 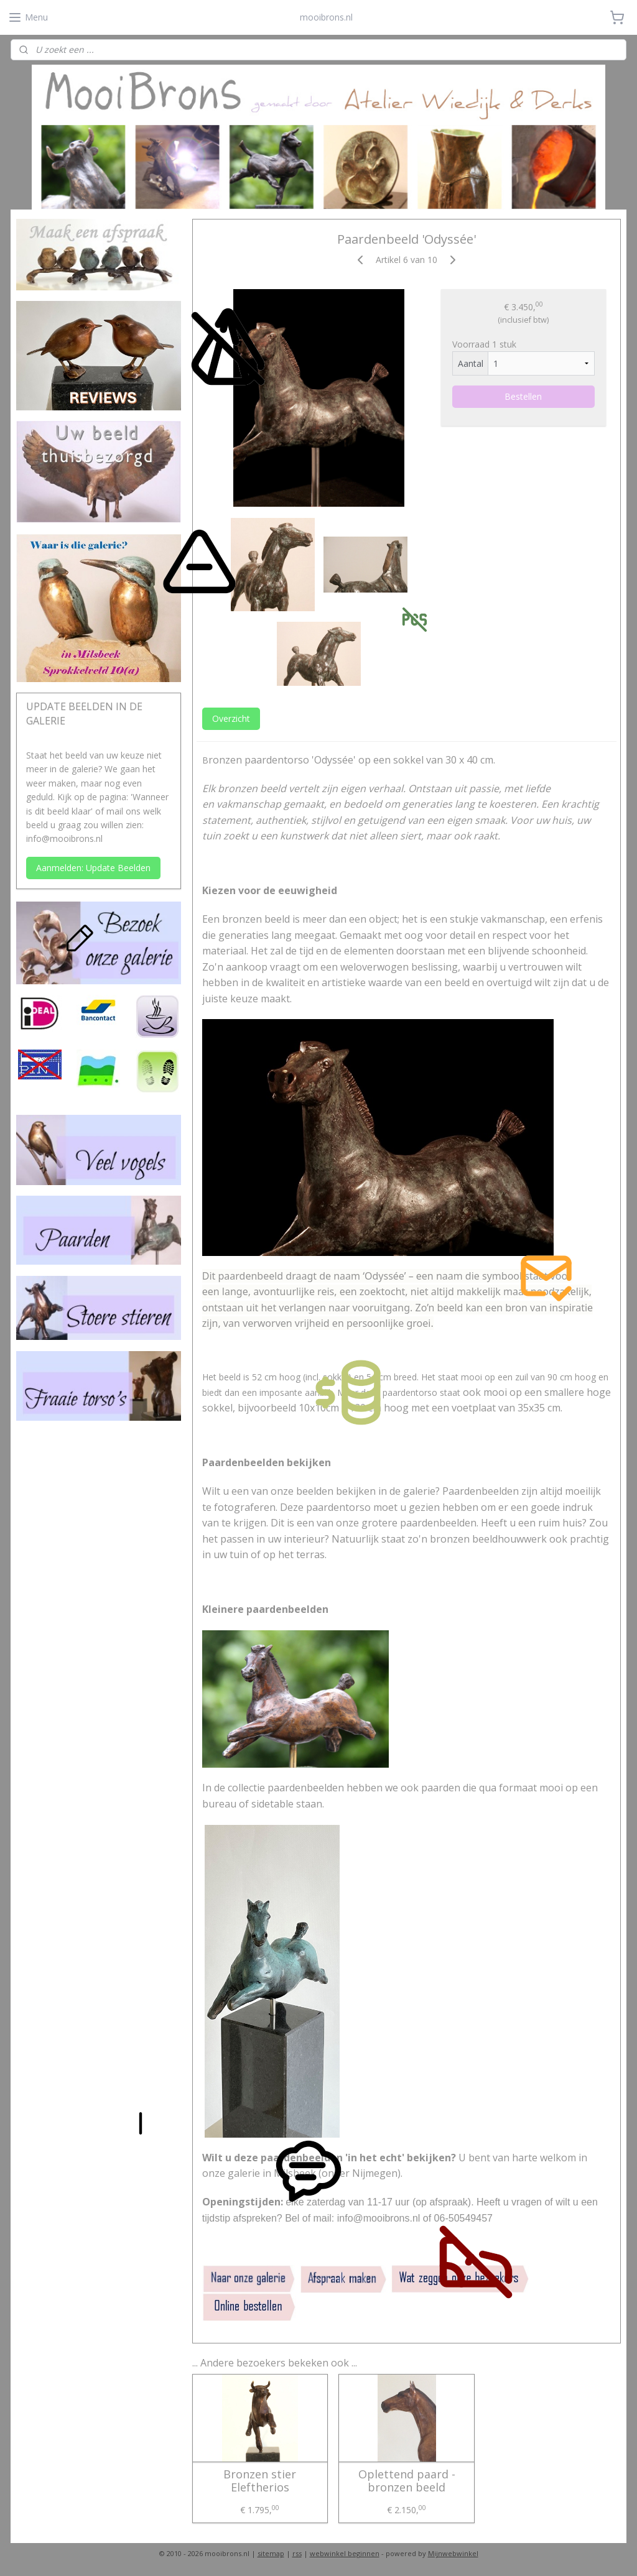 I want to click on reduce warning level or priority, so click(x=199, y=563).